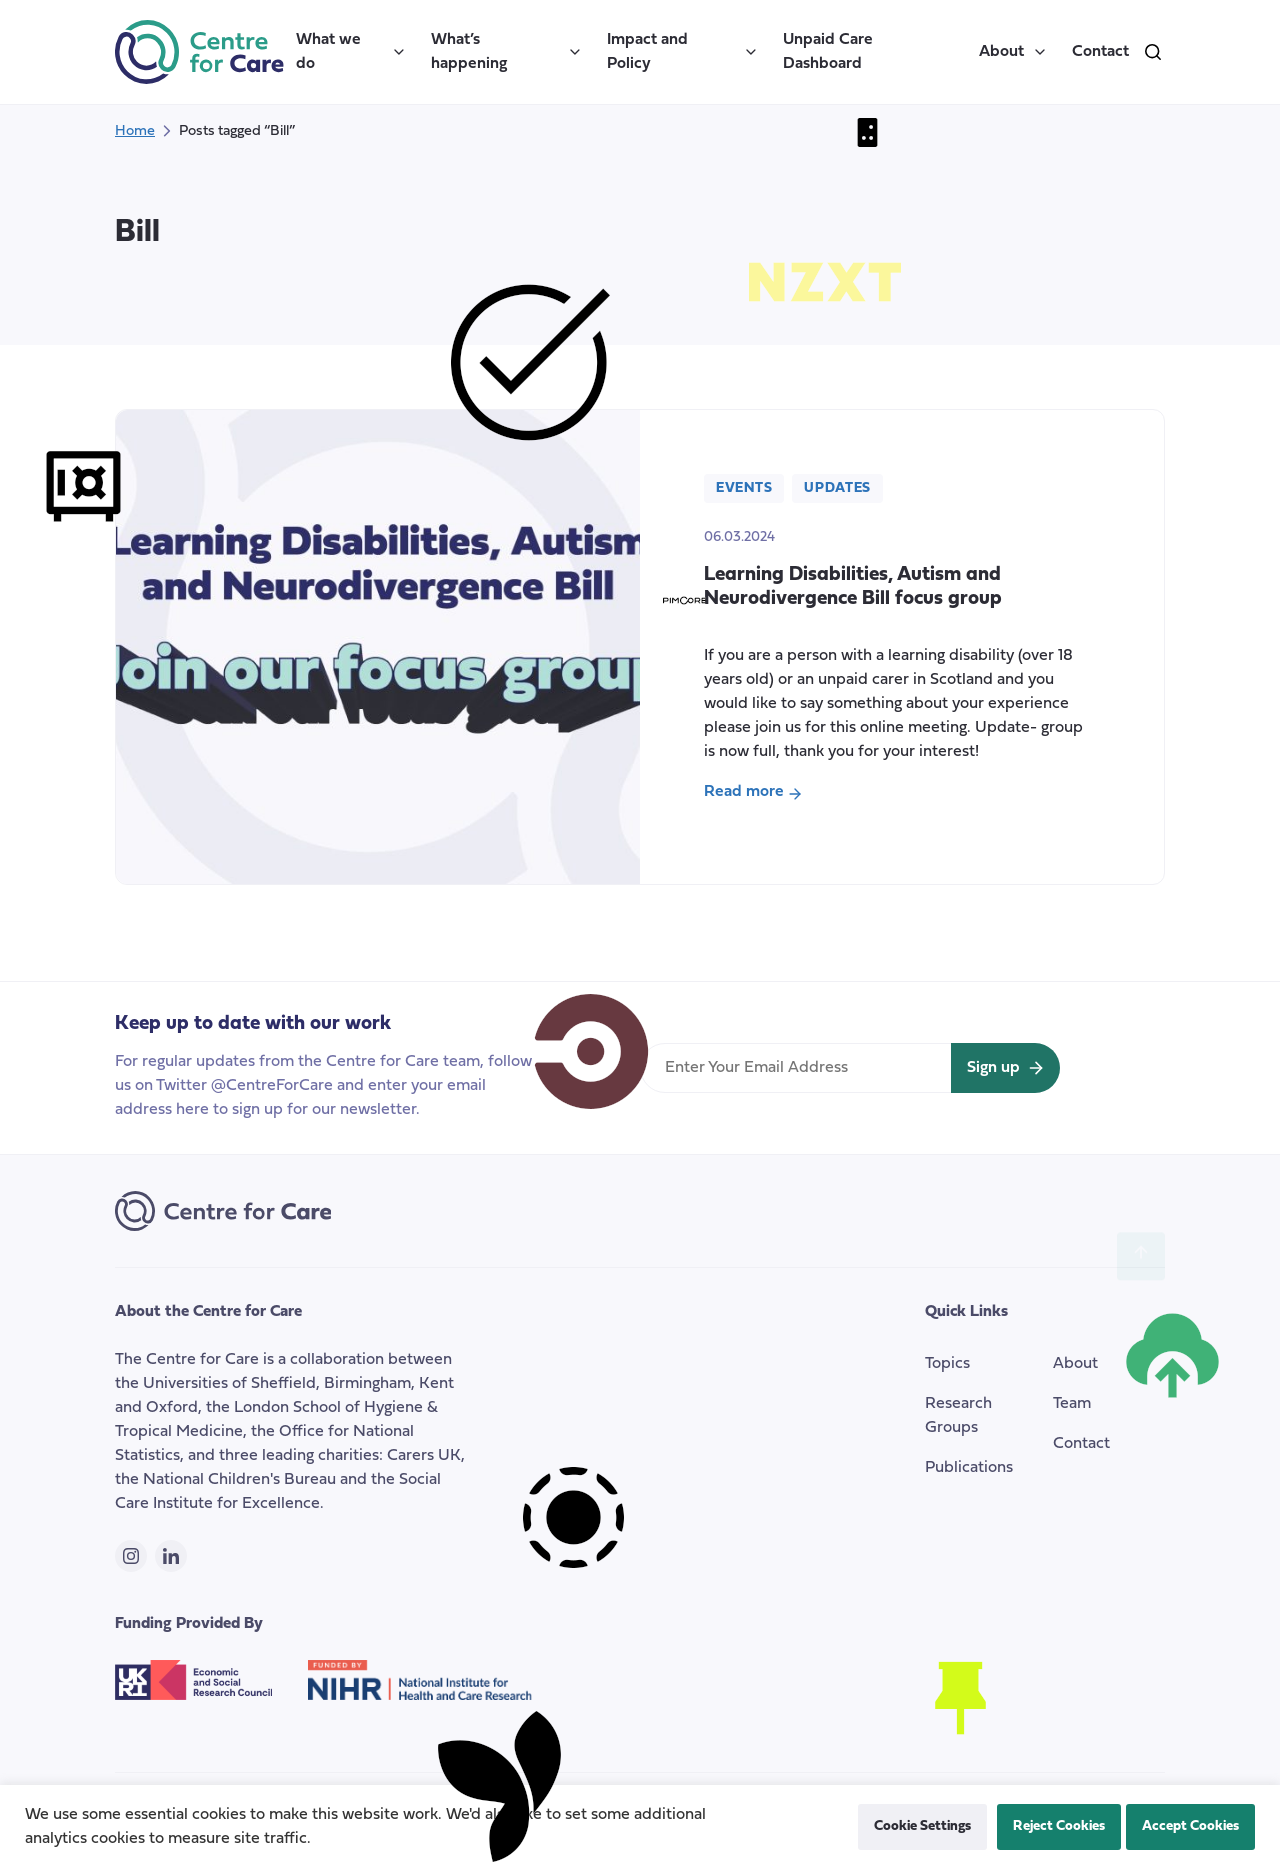 Image resolution: width=1280 pixels, height=1869 pixels. Describe the element at coordinates (499, 1786) in the screenshot. I see `yii php framework logo` at that location.